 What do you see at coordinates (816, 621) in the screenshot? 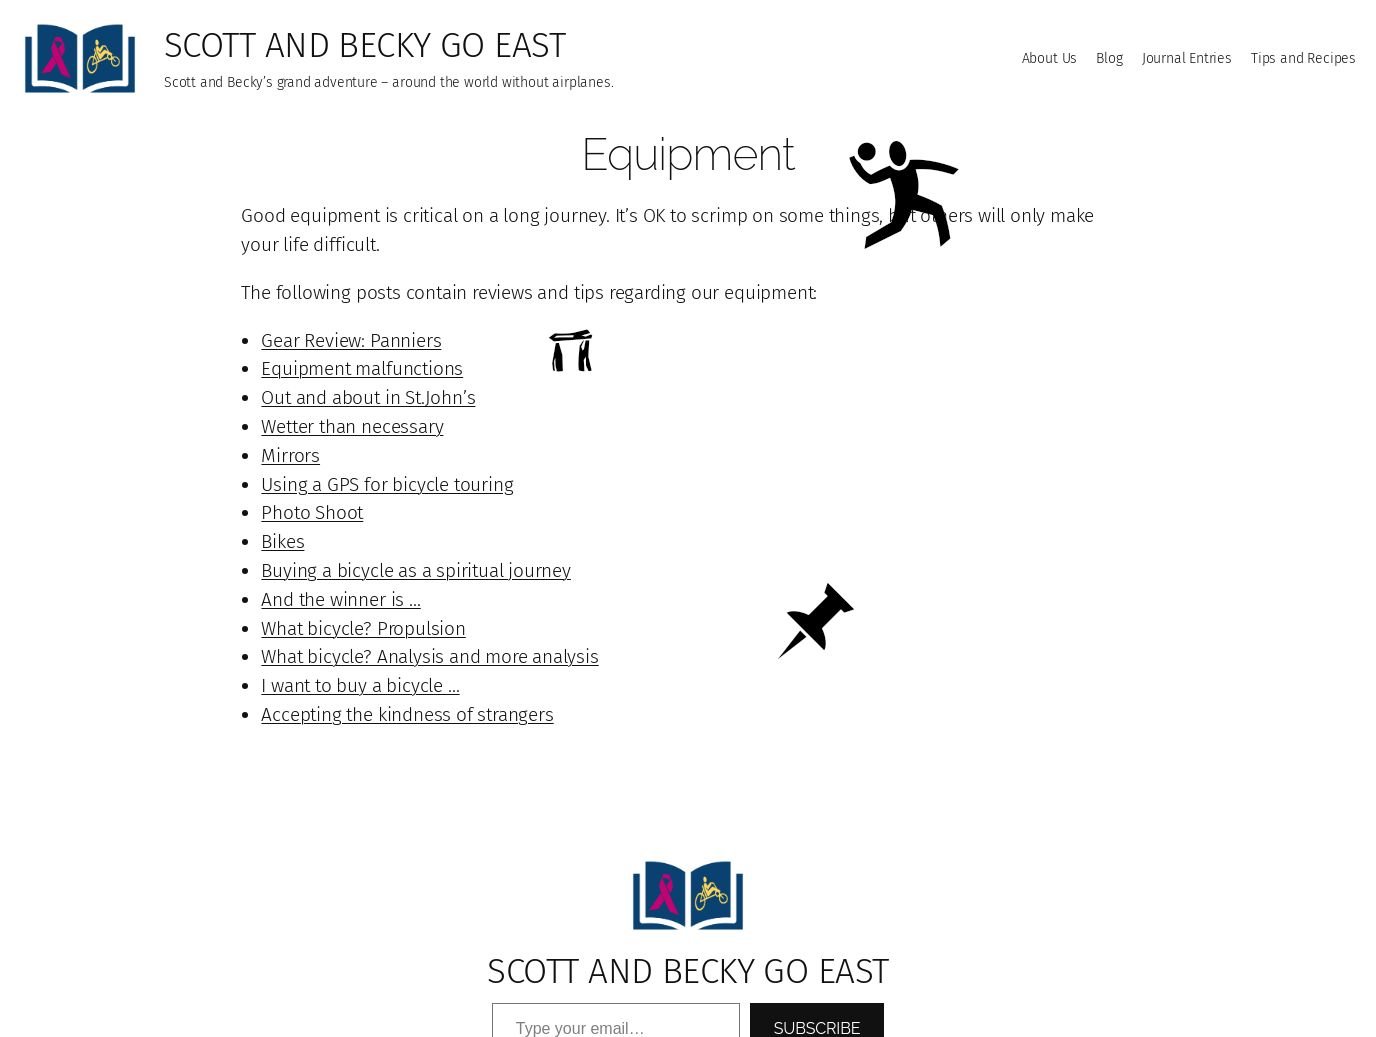
I see `pin an item to keep it visible` at bounding box center [816, 621].